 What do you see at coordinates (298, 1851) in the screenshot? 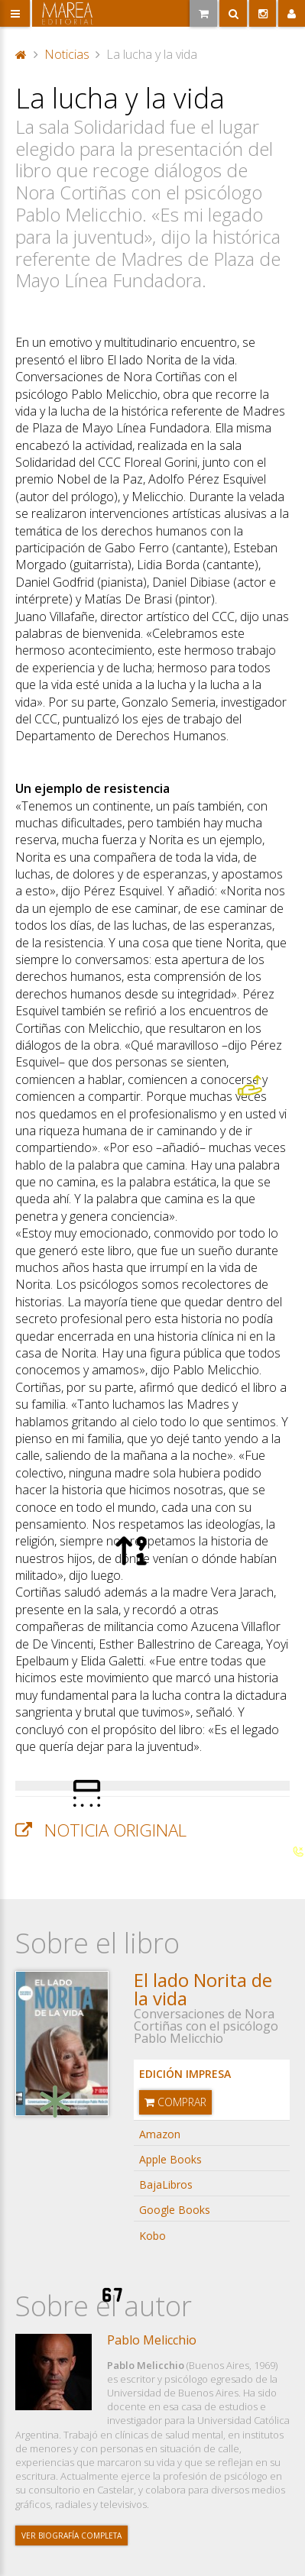
I see `end or decline a phone call` at bounding box center [298, 1851].